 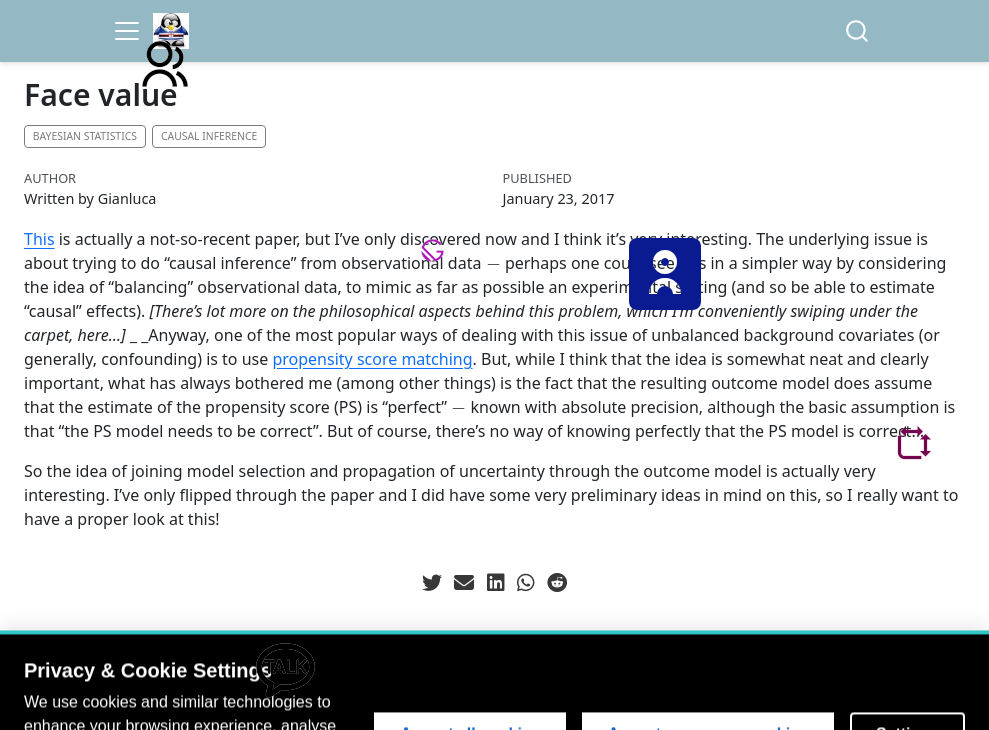 I want to click on gatsby framework logo, so click(x=432, y=250).